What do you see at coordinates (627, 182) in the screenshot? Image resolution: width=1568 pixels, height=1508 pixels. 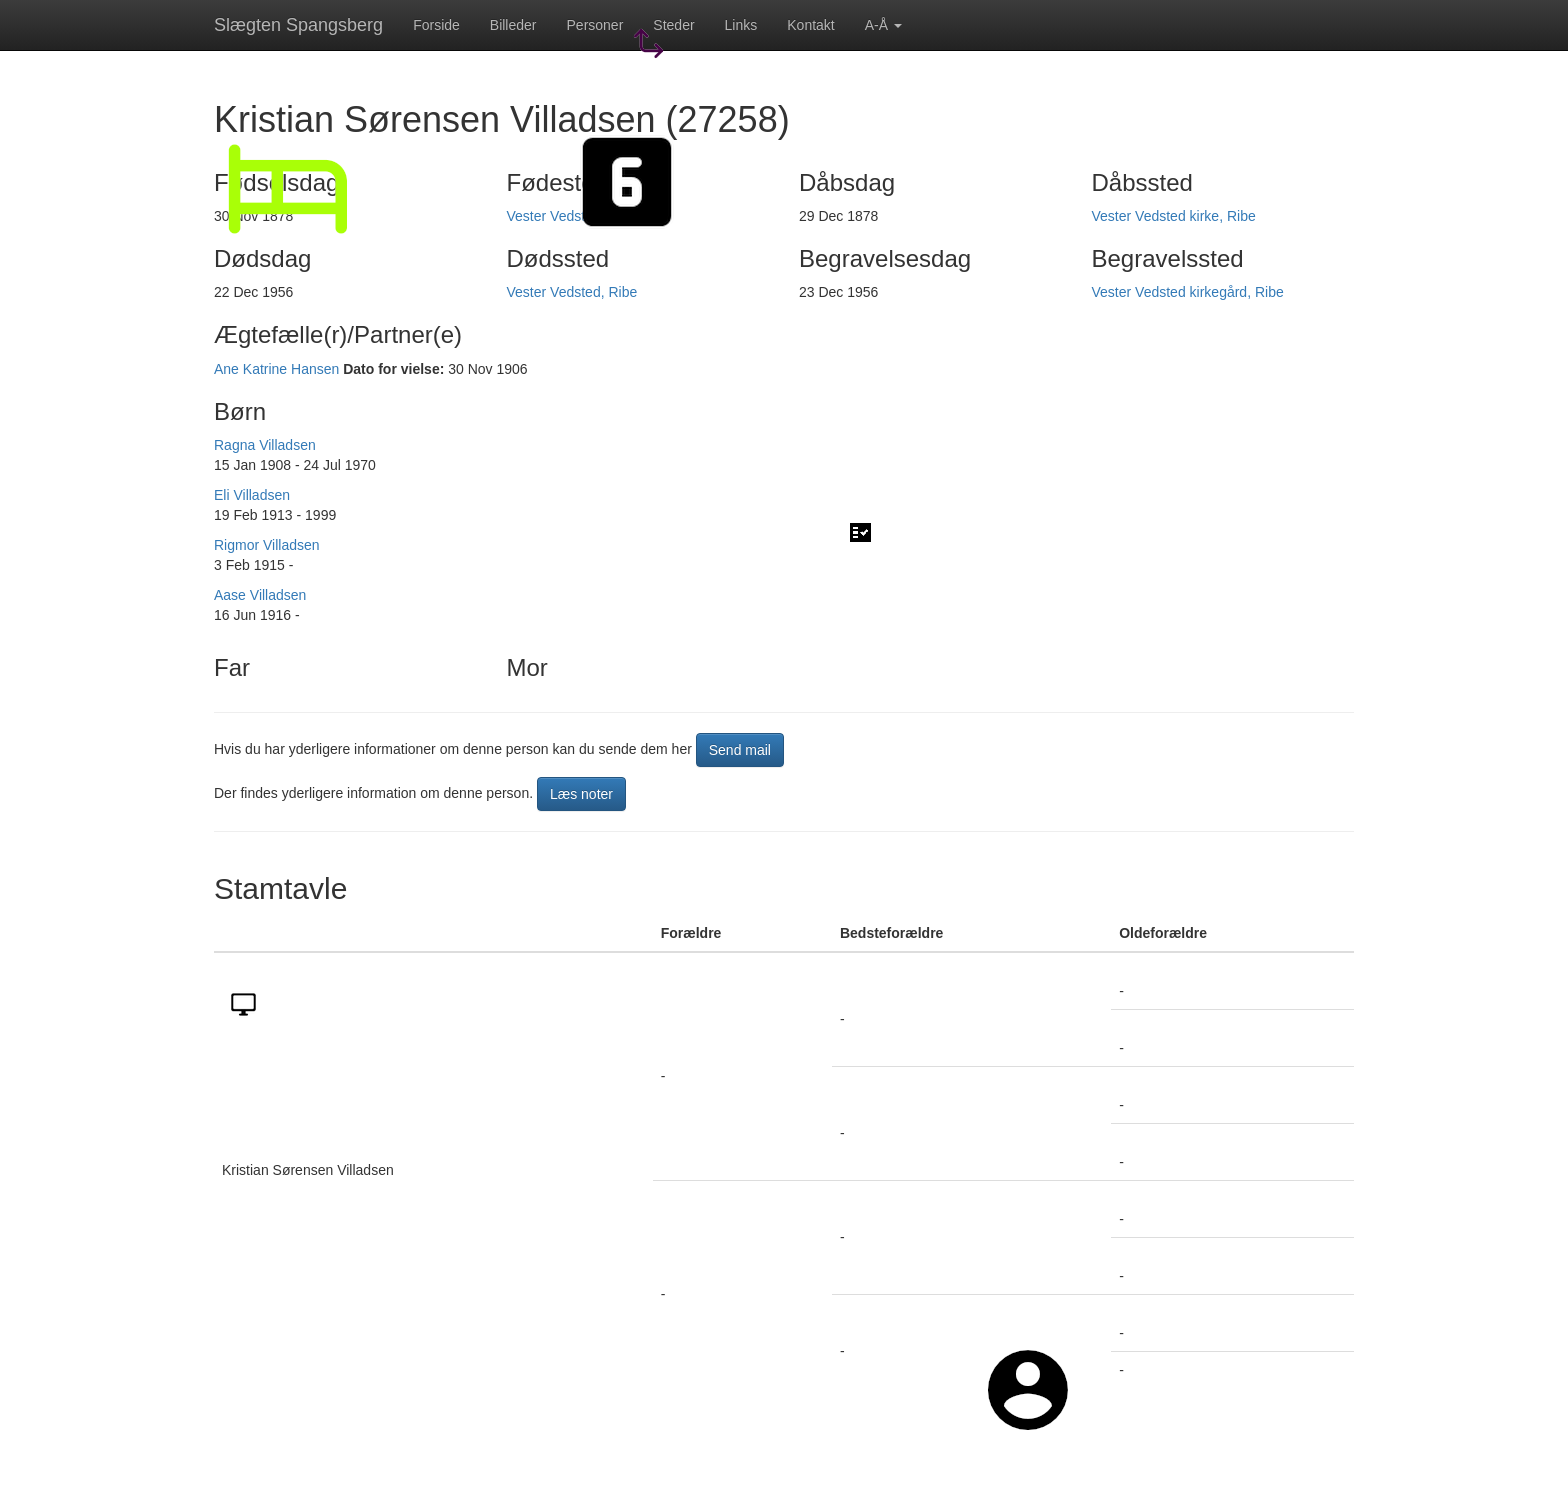 I see `select option 6 from a numbered list` at bounding box center [627, 182].